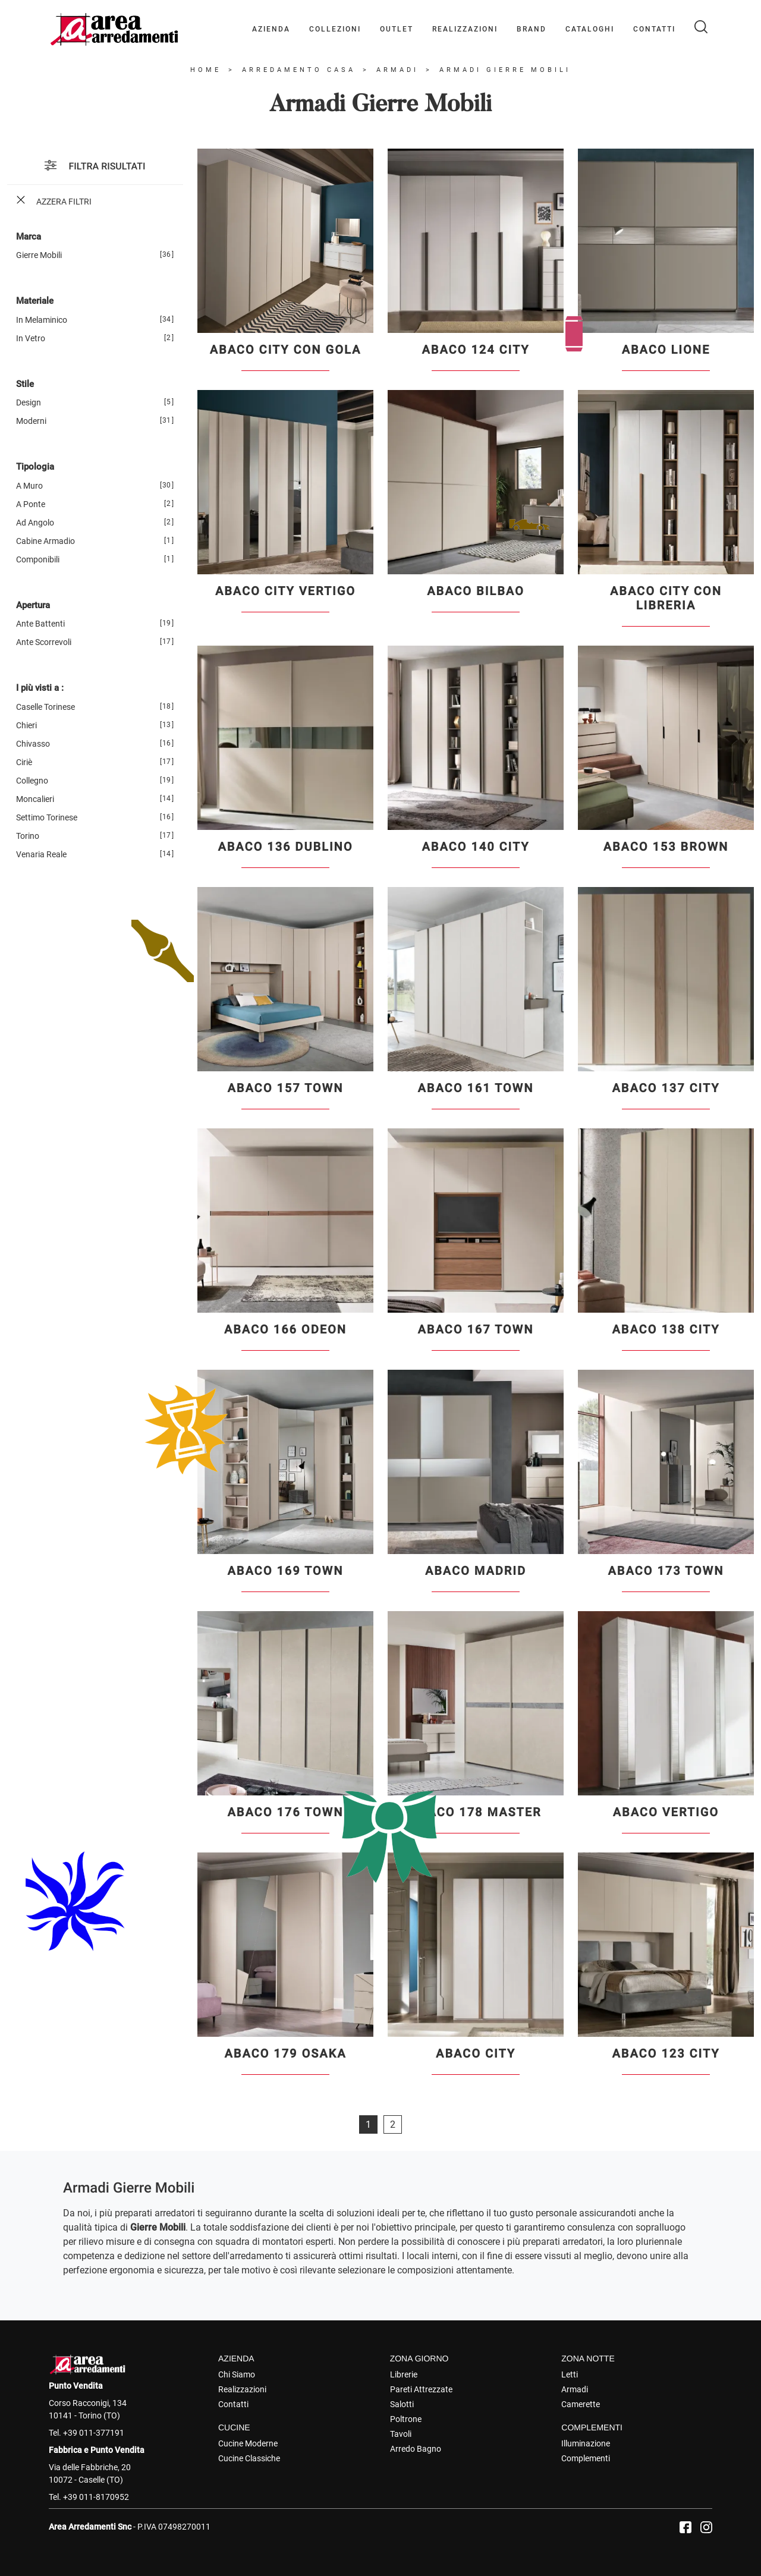  Describe the element at coordinates (529, 524) in the screenshot. I see `access formula 1 racing game or content` at that location.